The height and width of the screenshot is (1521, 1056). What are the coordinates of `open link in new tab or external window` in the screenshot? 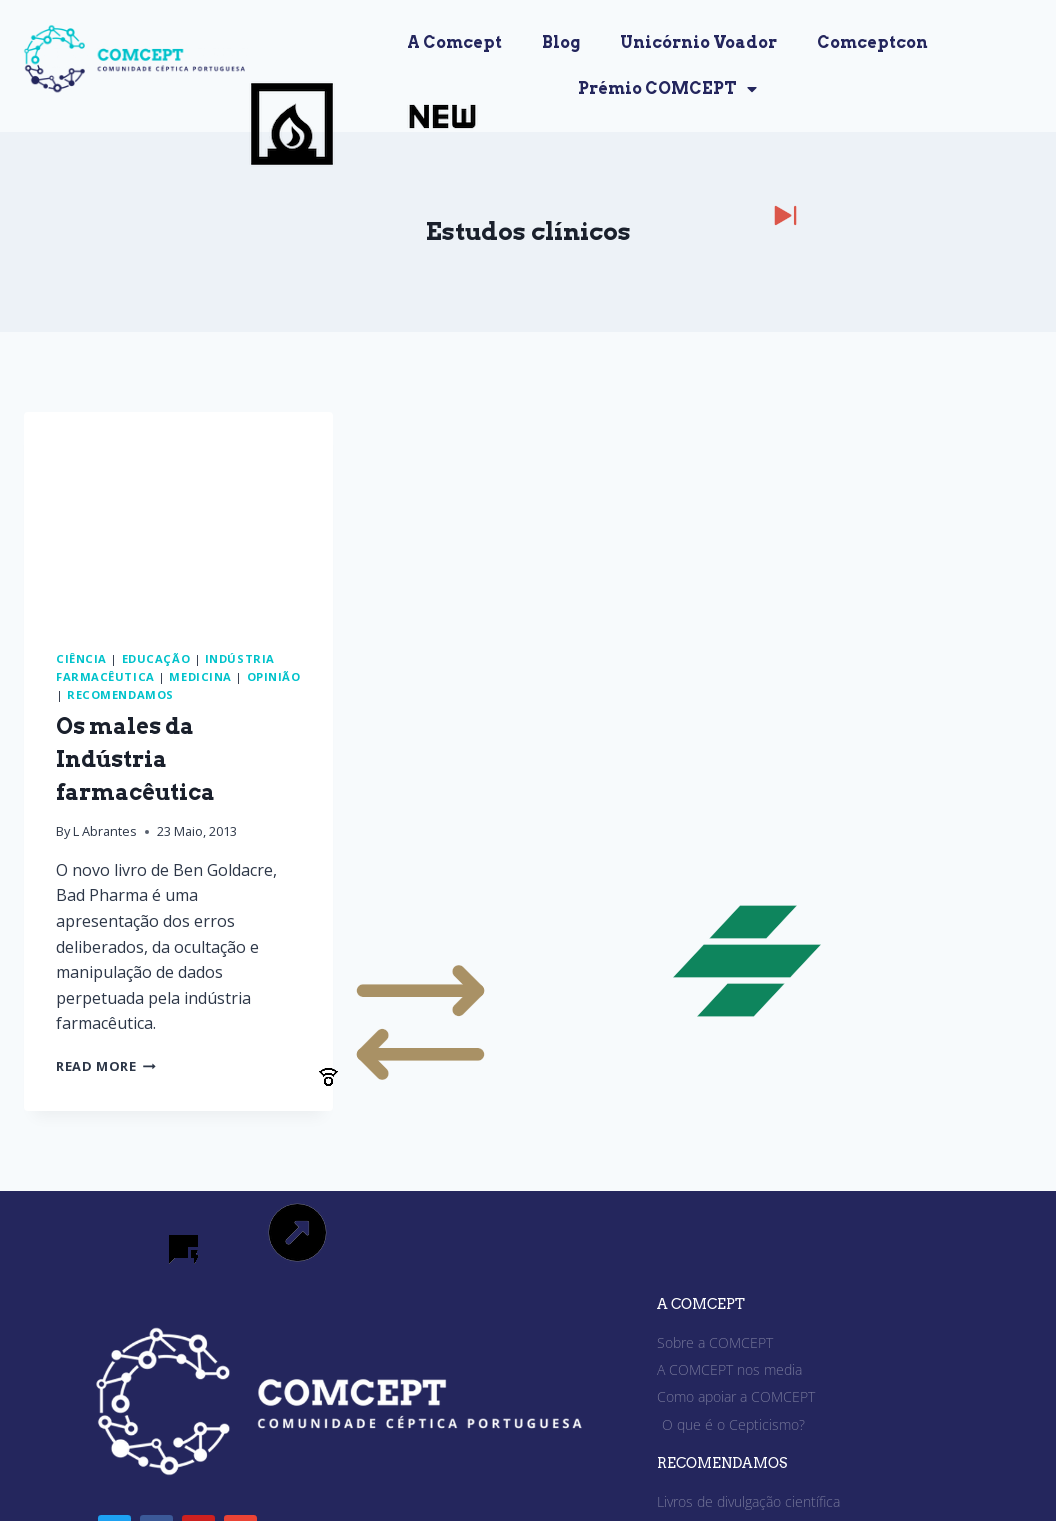 It's located at (297, 1232).